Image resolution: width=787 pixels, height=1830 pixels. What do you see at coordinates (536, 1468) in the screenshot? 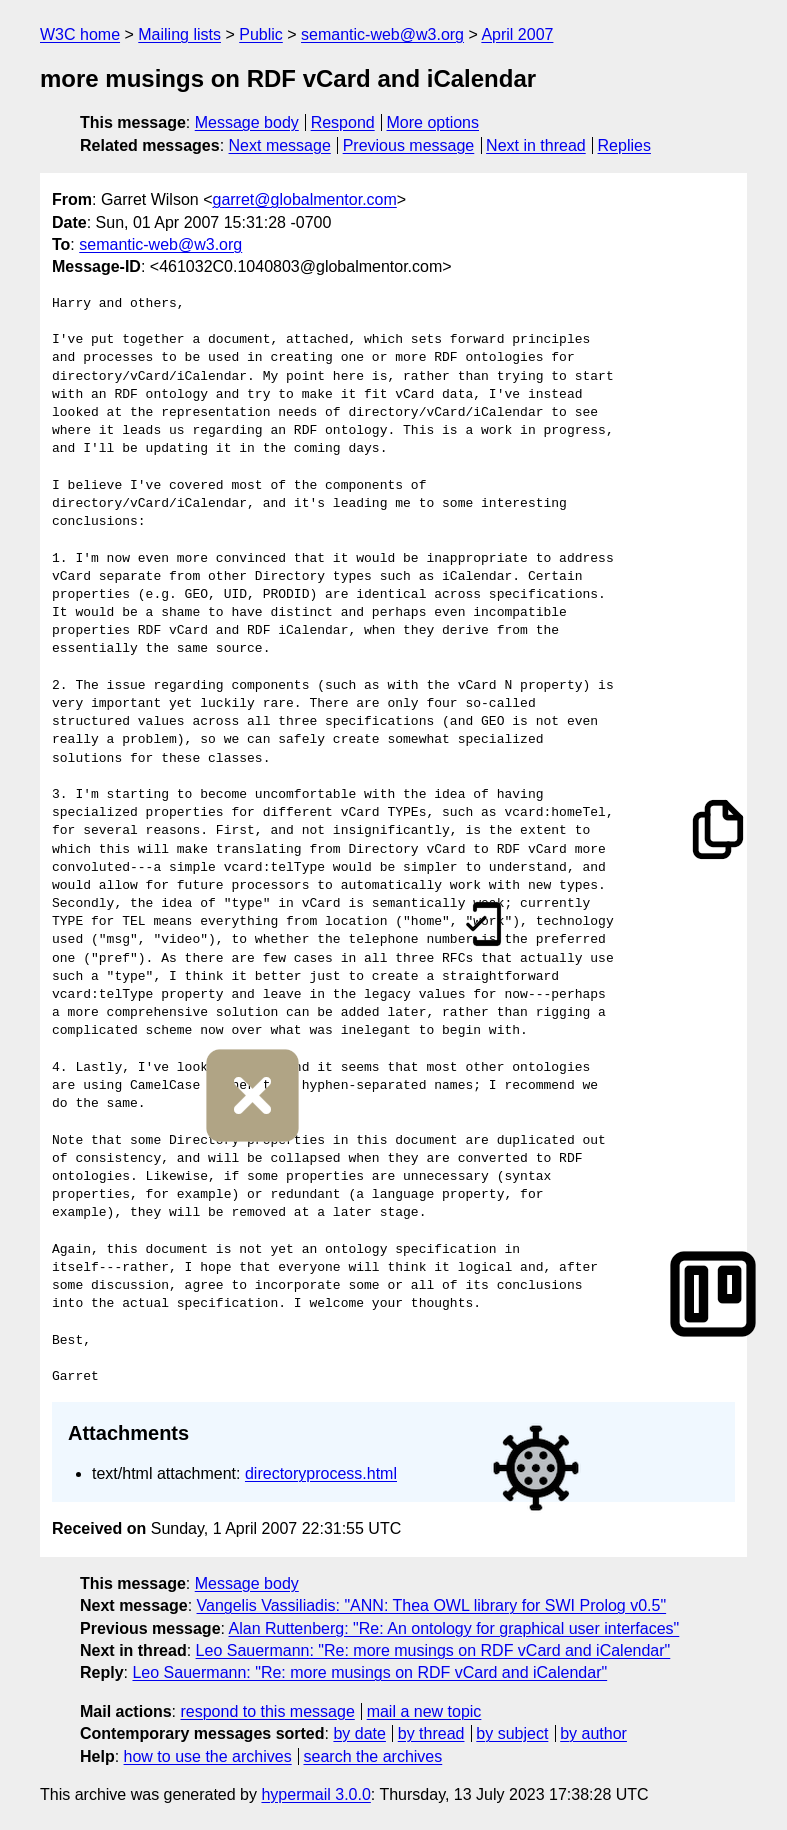
I see `indicates covid-19 or coronavirus-related content` at bounding box center [536, 1468].